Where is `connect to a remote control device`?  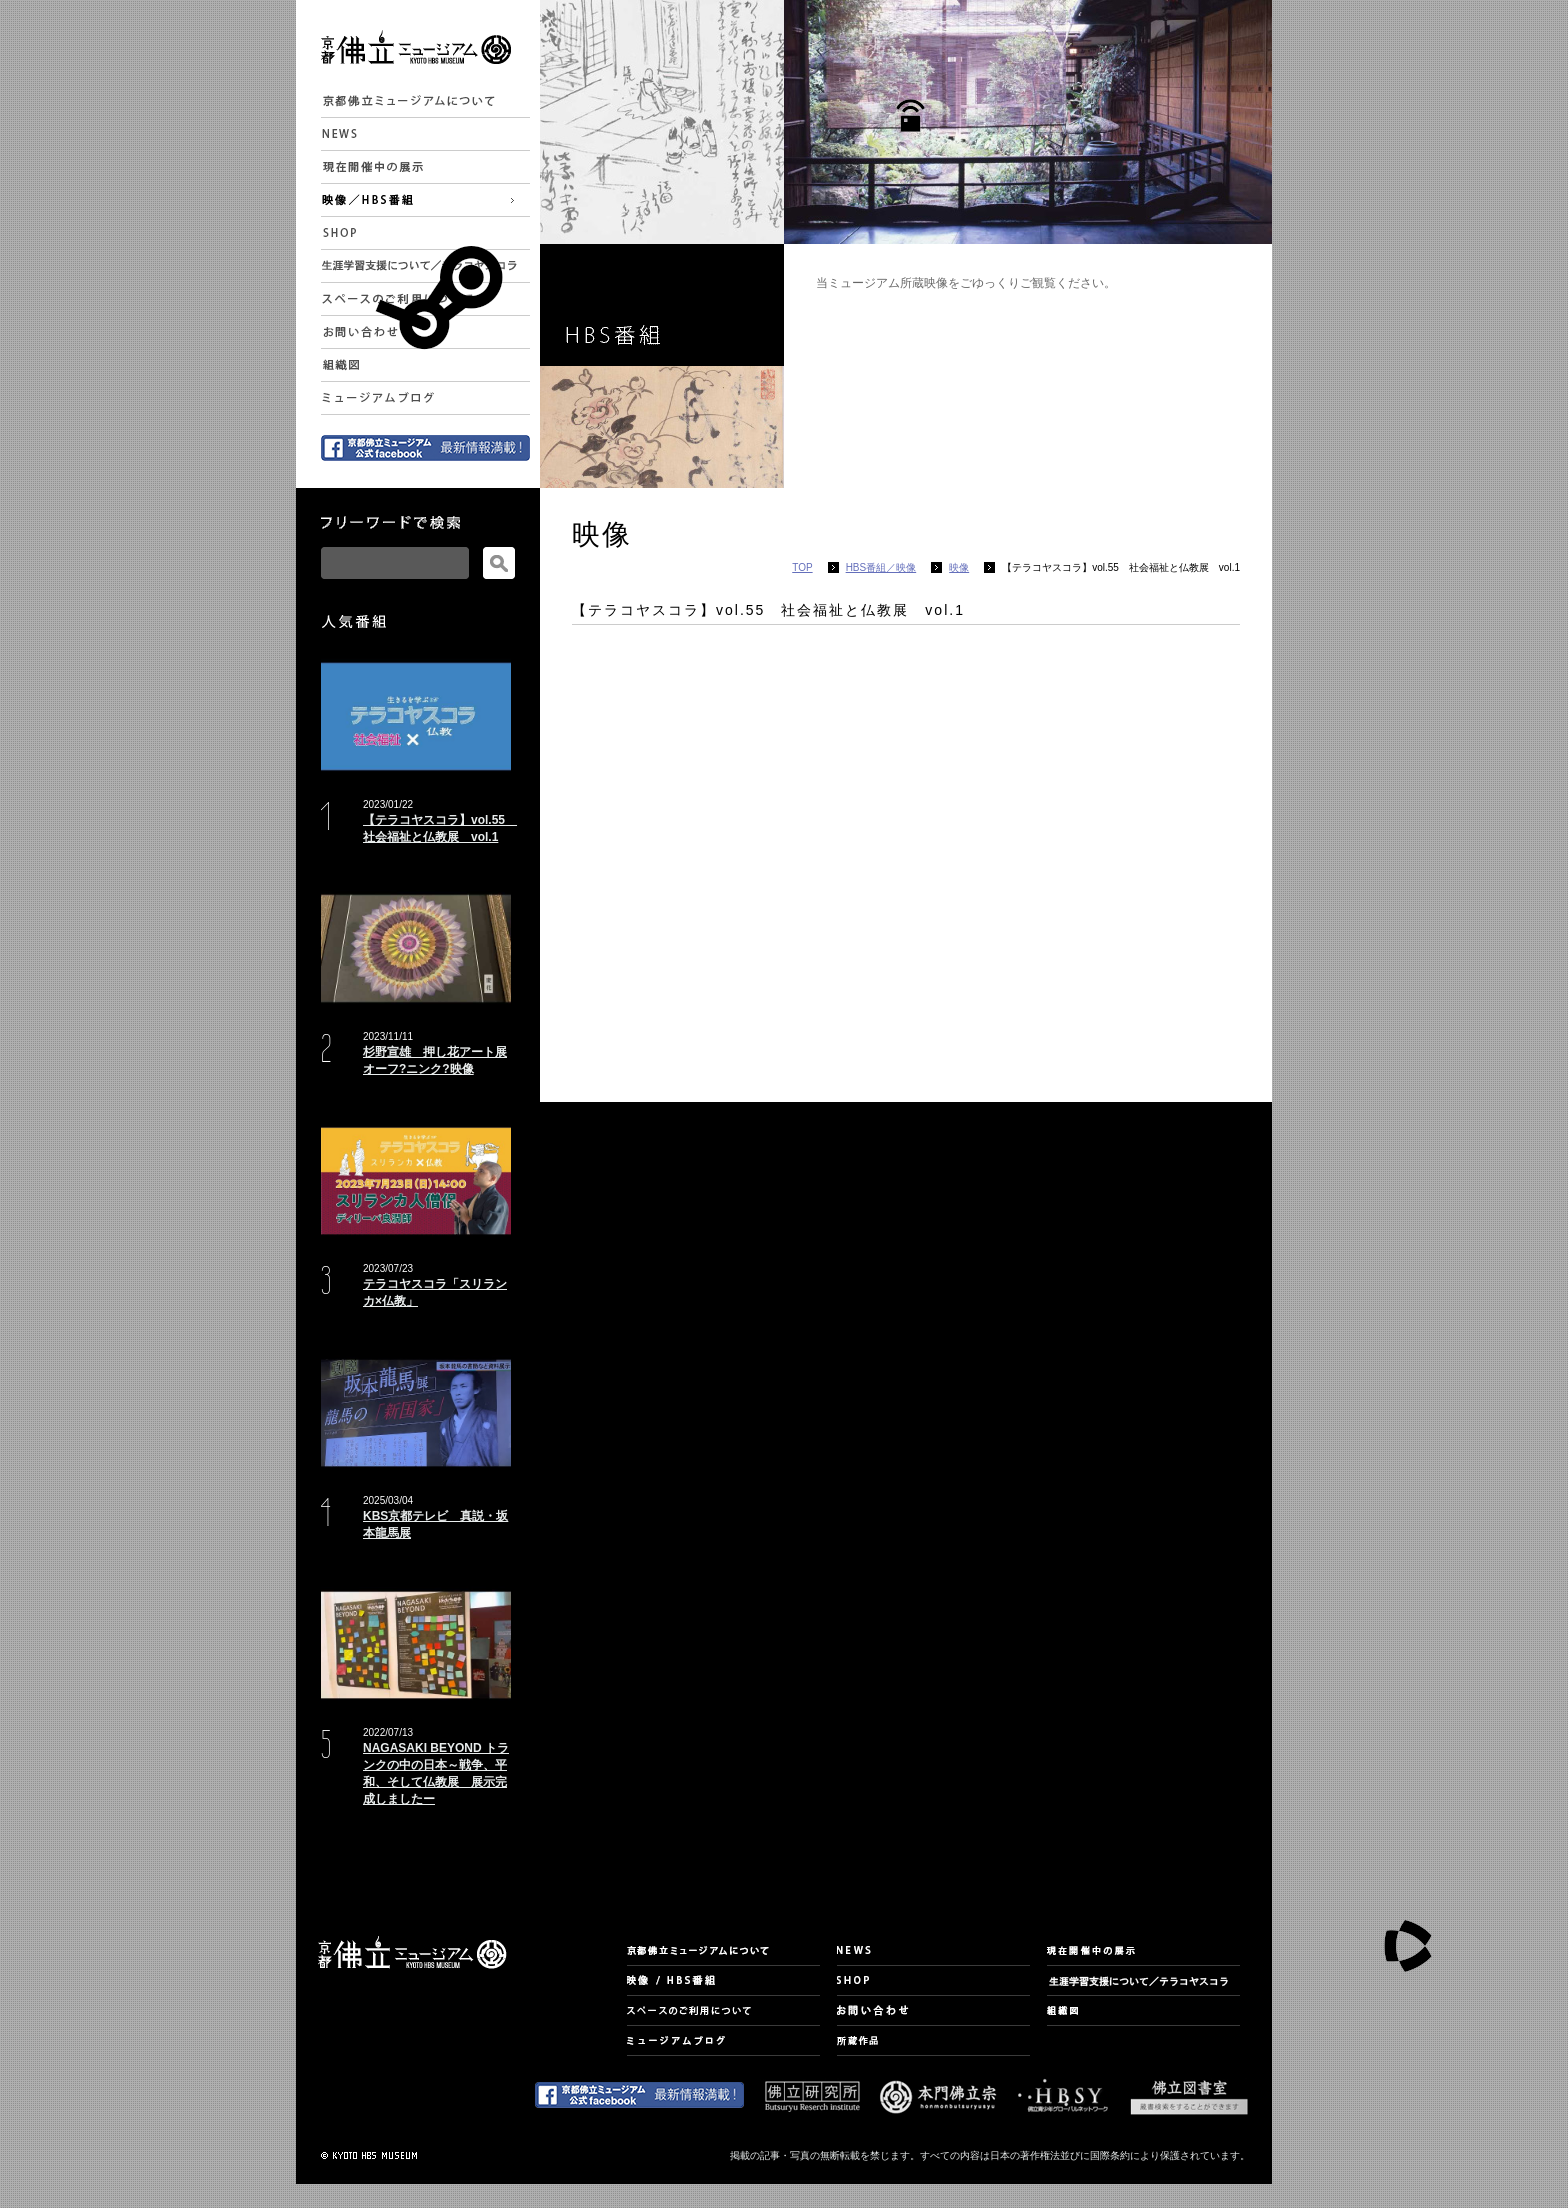
connect to a remote control device is located at coordinates (910, 115).